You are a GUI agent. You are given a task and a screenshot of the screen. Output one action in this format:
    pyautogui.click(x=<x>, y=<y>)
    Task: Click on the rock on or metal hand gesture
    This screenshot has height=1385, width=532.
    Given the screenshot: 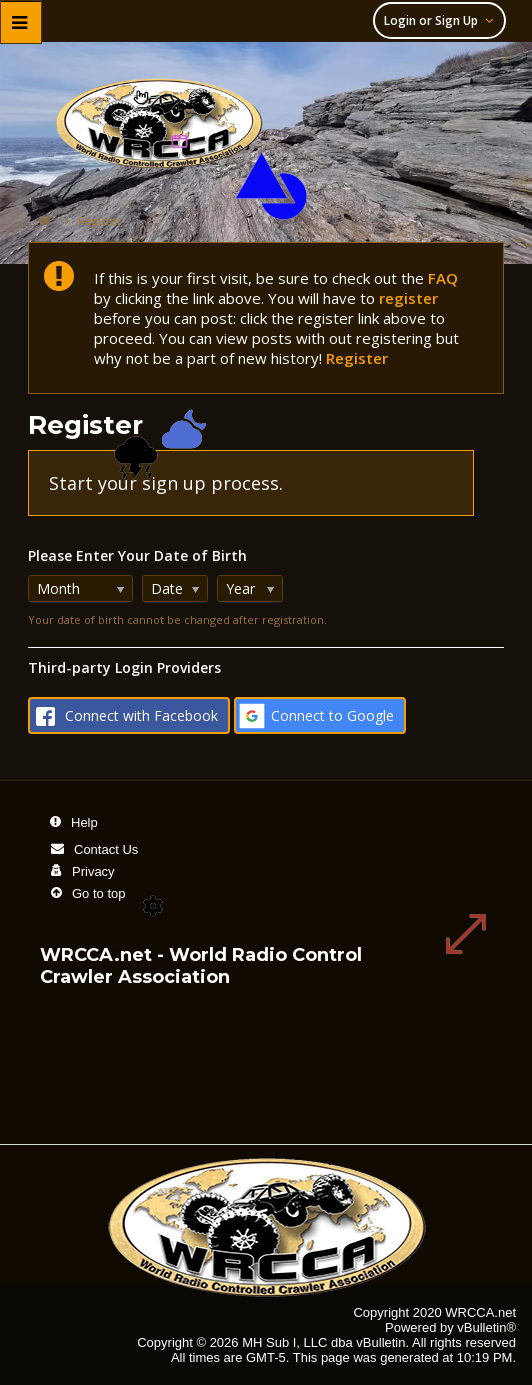 What is the action you would take?
    pyautogui.click(x=141, y=97)
    